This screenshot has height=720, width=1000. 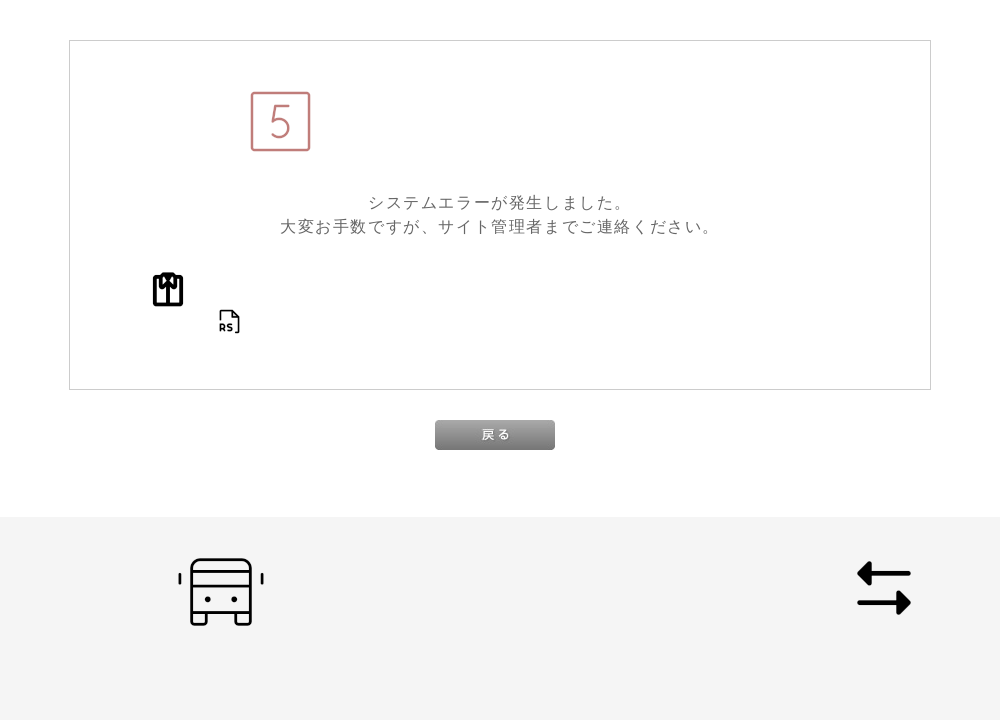 What do you see at coordinates (280, 121) in the screenshot?
I see `select or navigate to item number five` at bounding box center [280, 121].